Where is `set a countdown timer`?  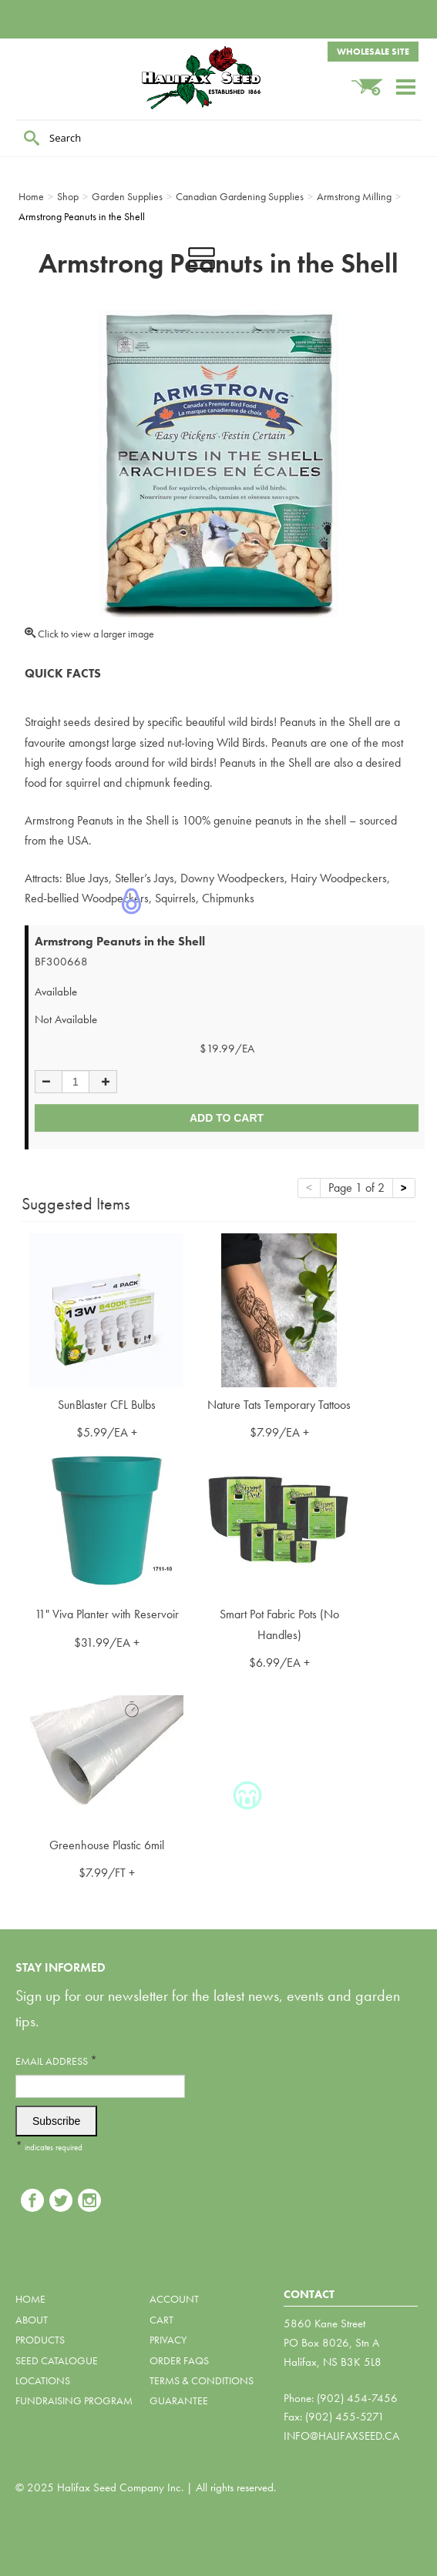 set a countdown timer is located at coordinates (132, 1710).